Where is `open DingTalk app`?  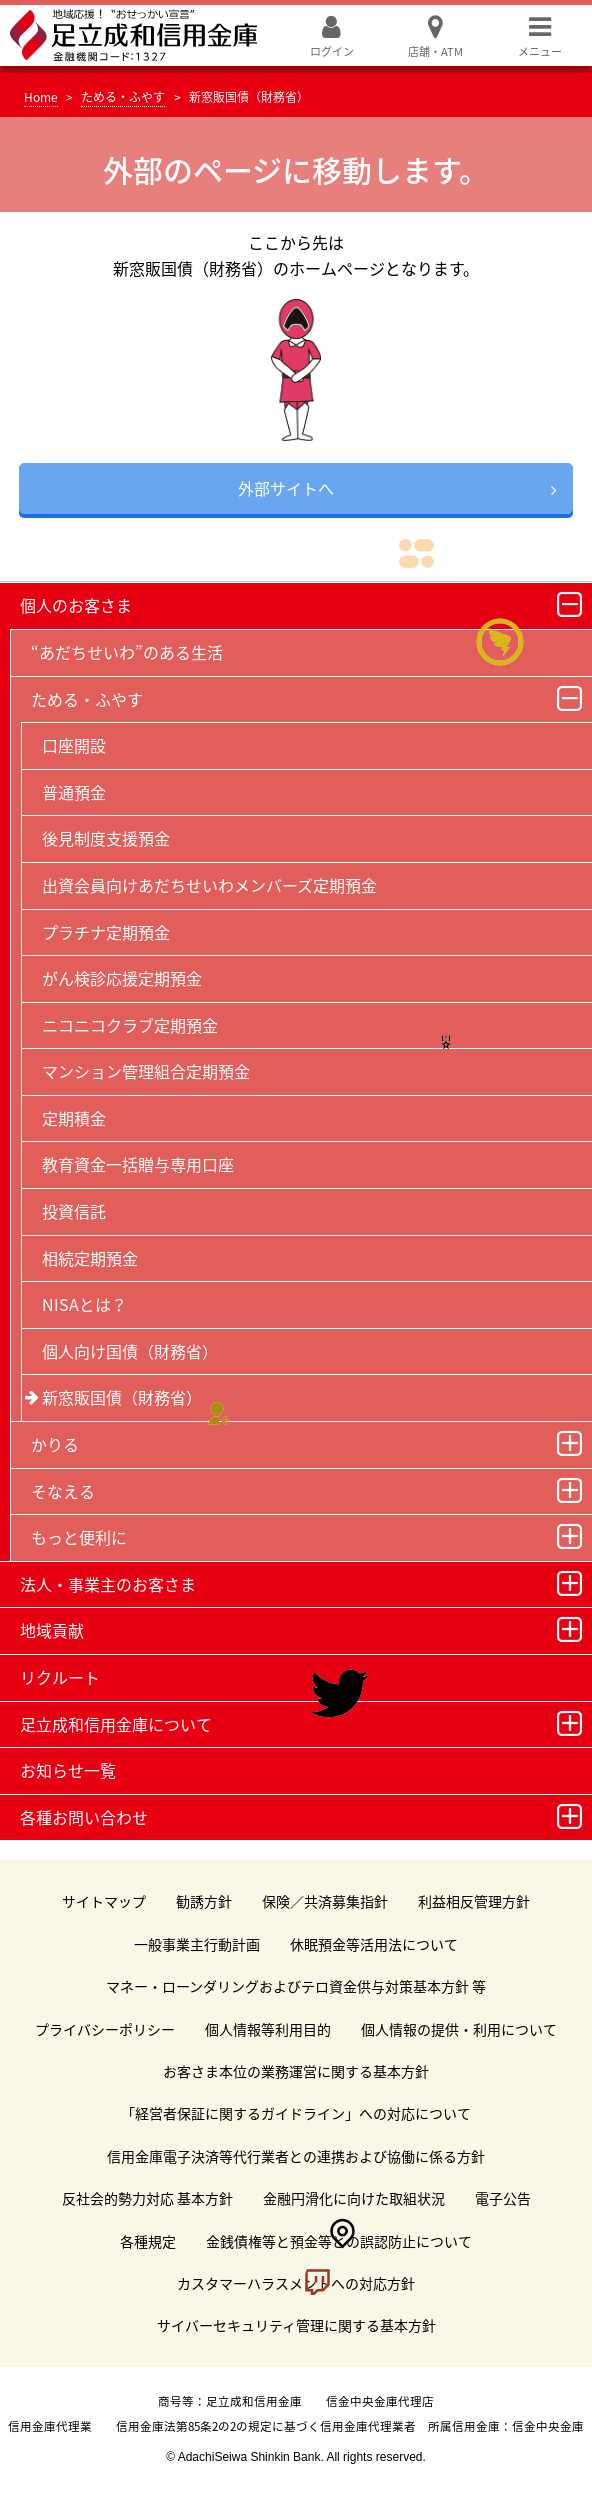 open DingTalk app is located at coordinates (500, 642).